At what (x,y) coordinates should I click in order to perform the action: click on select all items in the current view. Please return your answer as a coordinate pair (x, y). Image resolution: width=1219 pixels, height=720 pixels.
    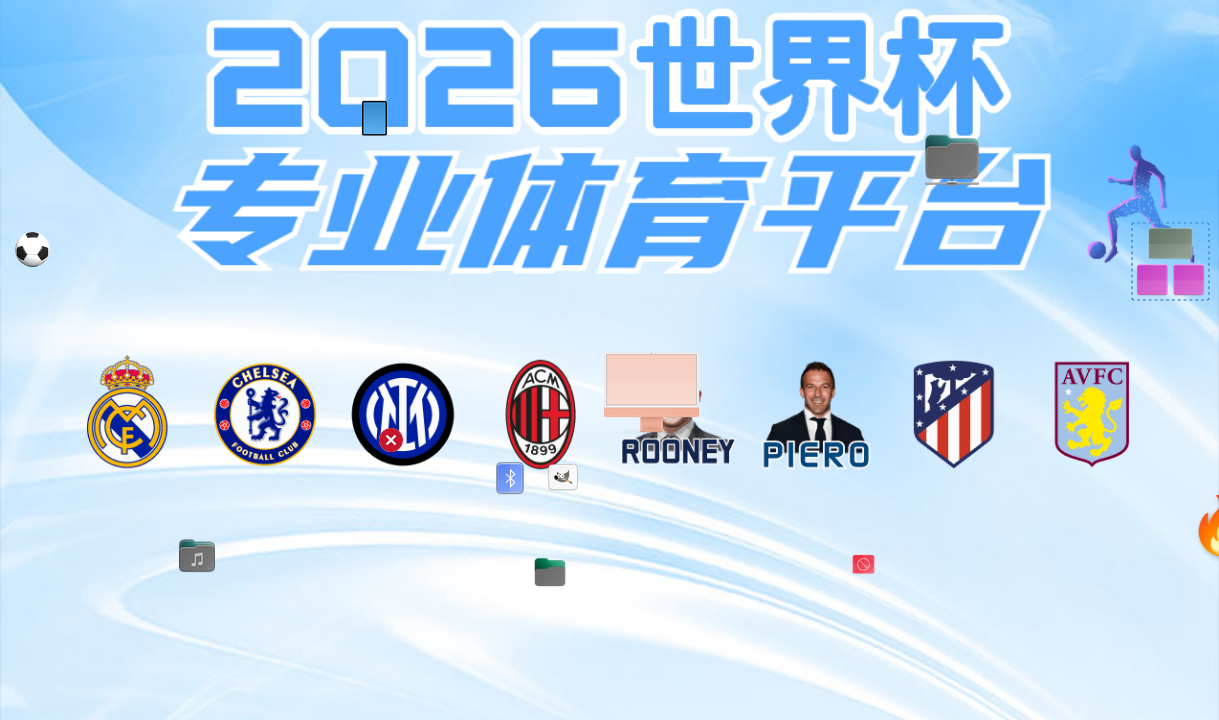
    Looking at the image, I should click on (1170, 261).